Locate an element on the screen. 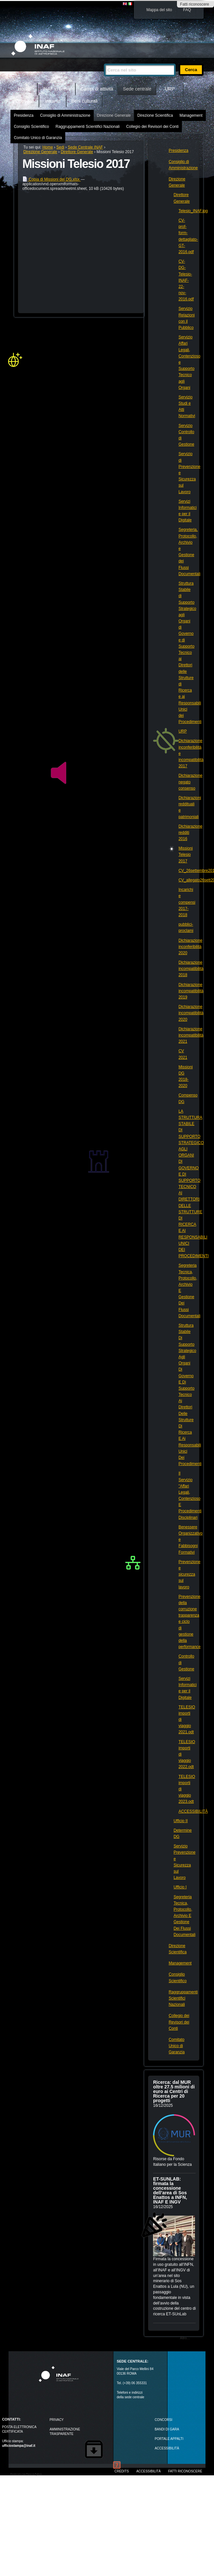 This screenshot has width=214, height=2576. access party or event mode is located at coordinates (14, 360).